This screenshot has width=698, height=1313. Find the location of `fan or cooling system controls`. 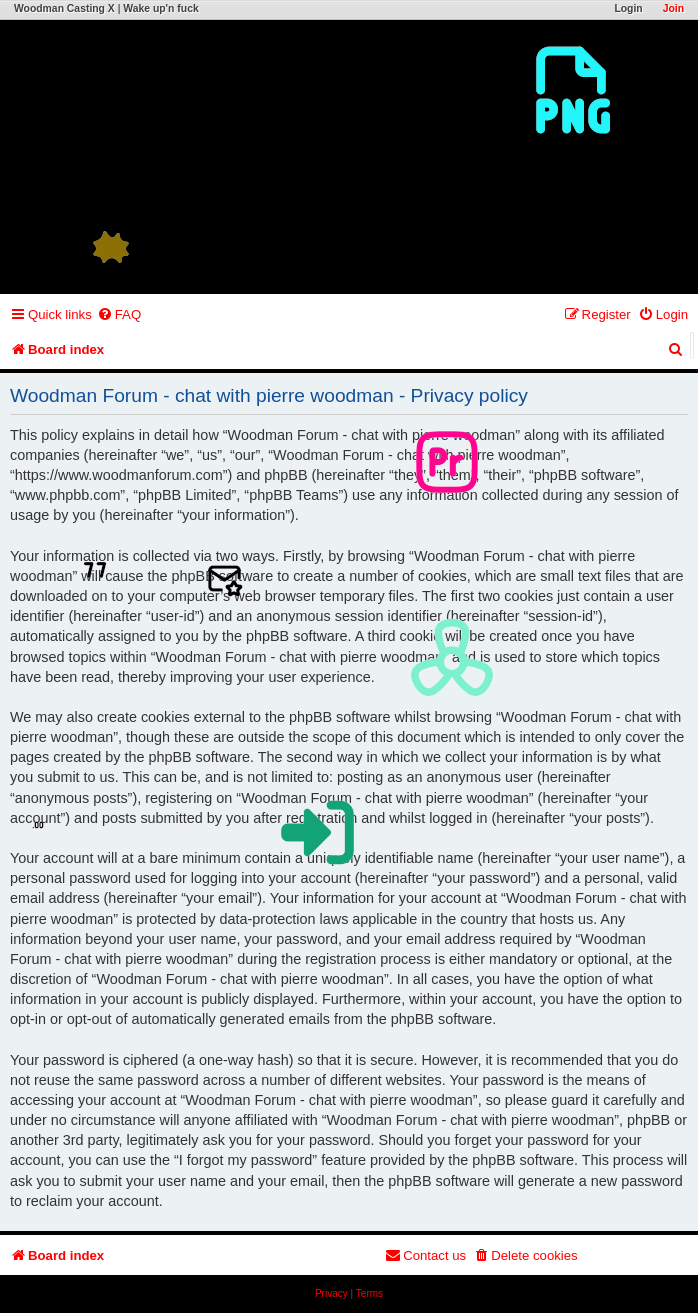

fan or cooling system controls is located at coordinates (452, 658).